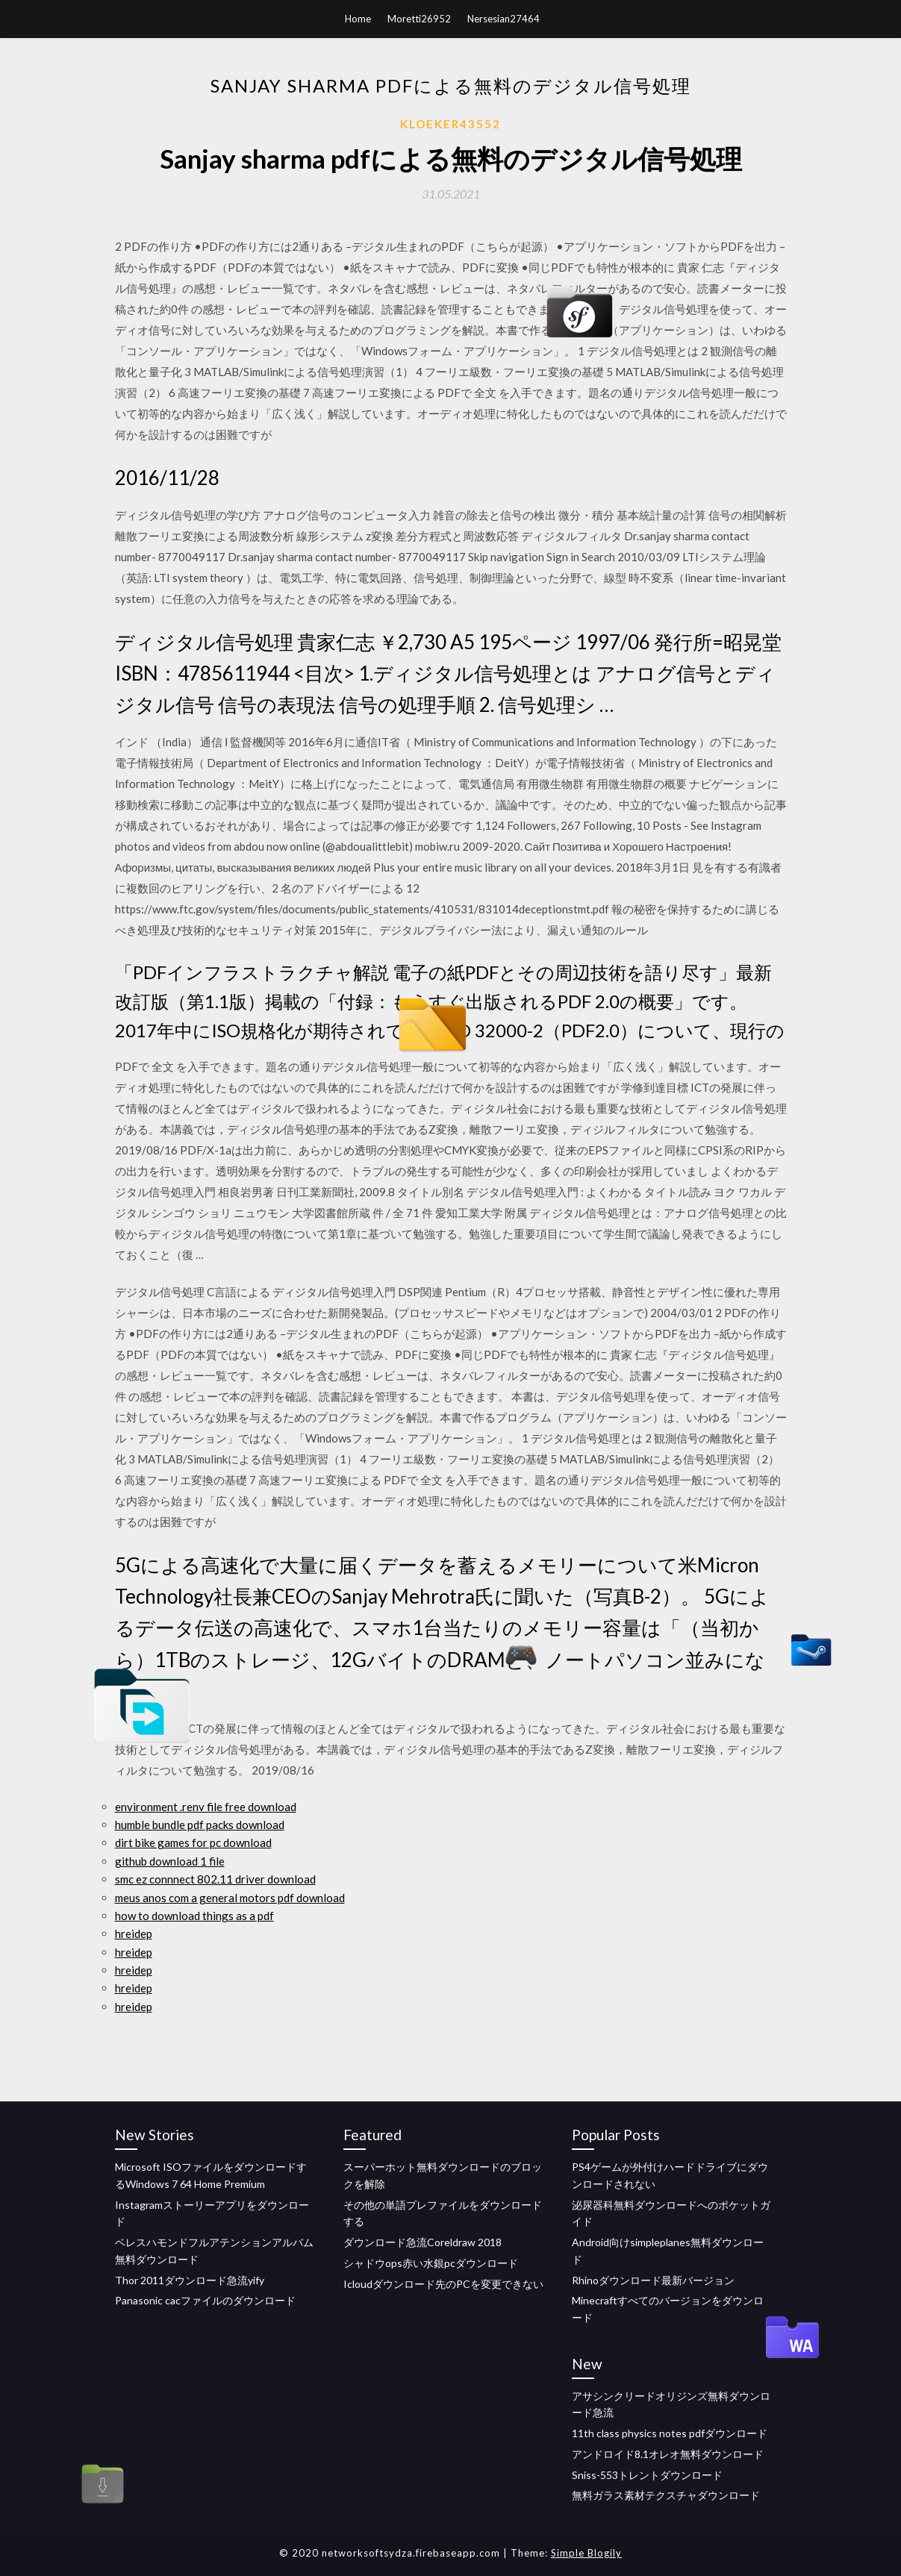  Describe the element at coordinates (579, 313) in the screenshot. I see `open symfony project folder` at that location.